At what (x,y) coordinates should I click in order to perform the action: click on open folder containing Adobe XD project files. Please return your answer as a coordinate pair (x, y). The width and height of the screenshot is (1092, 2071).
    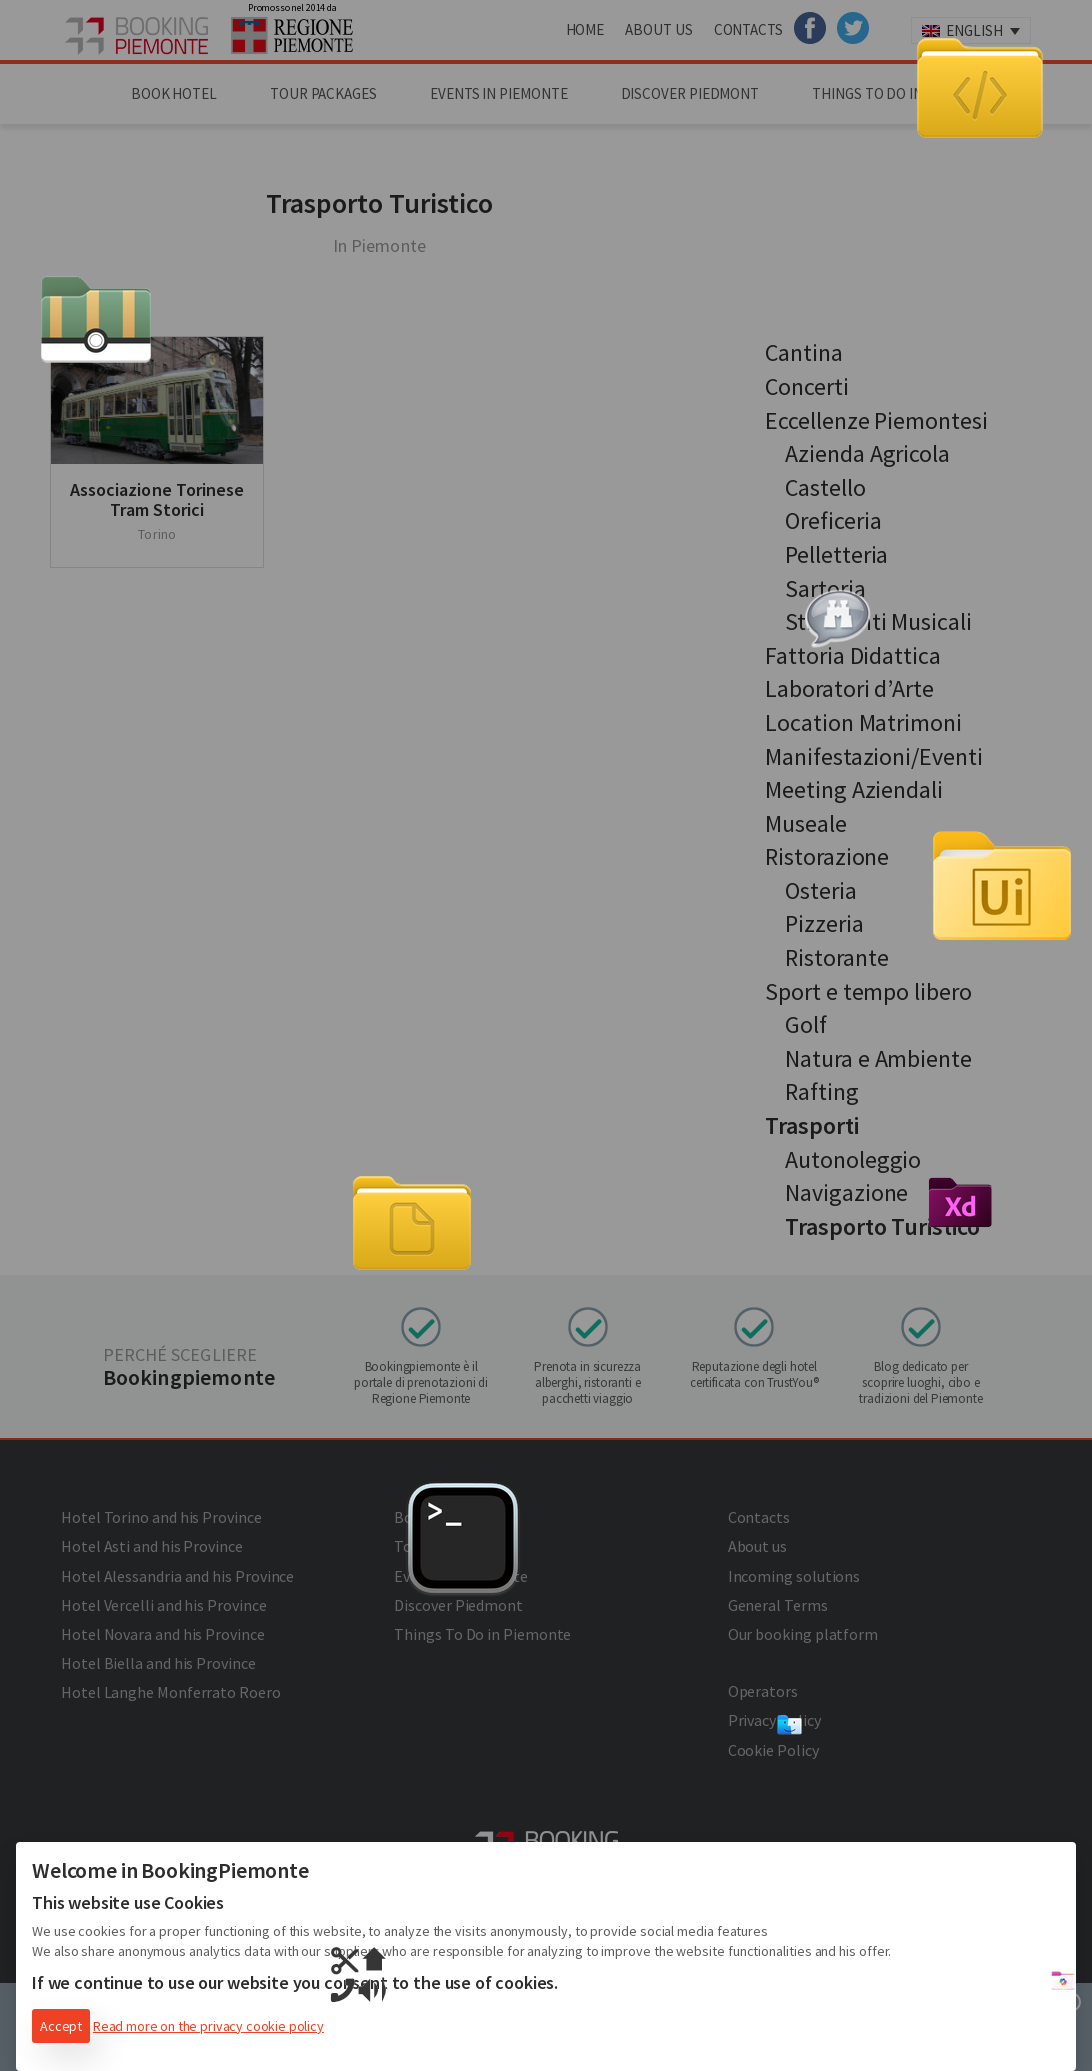
    Looking at the image, I should click on (960, 1204).